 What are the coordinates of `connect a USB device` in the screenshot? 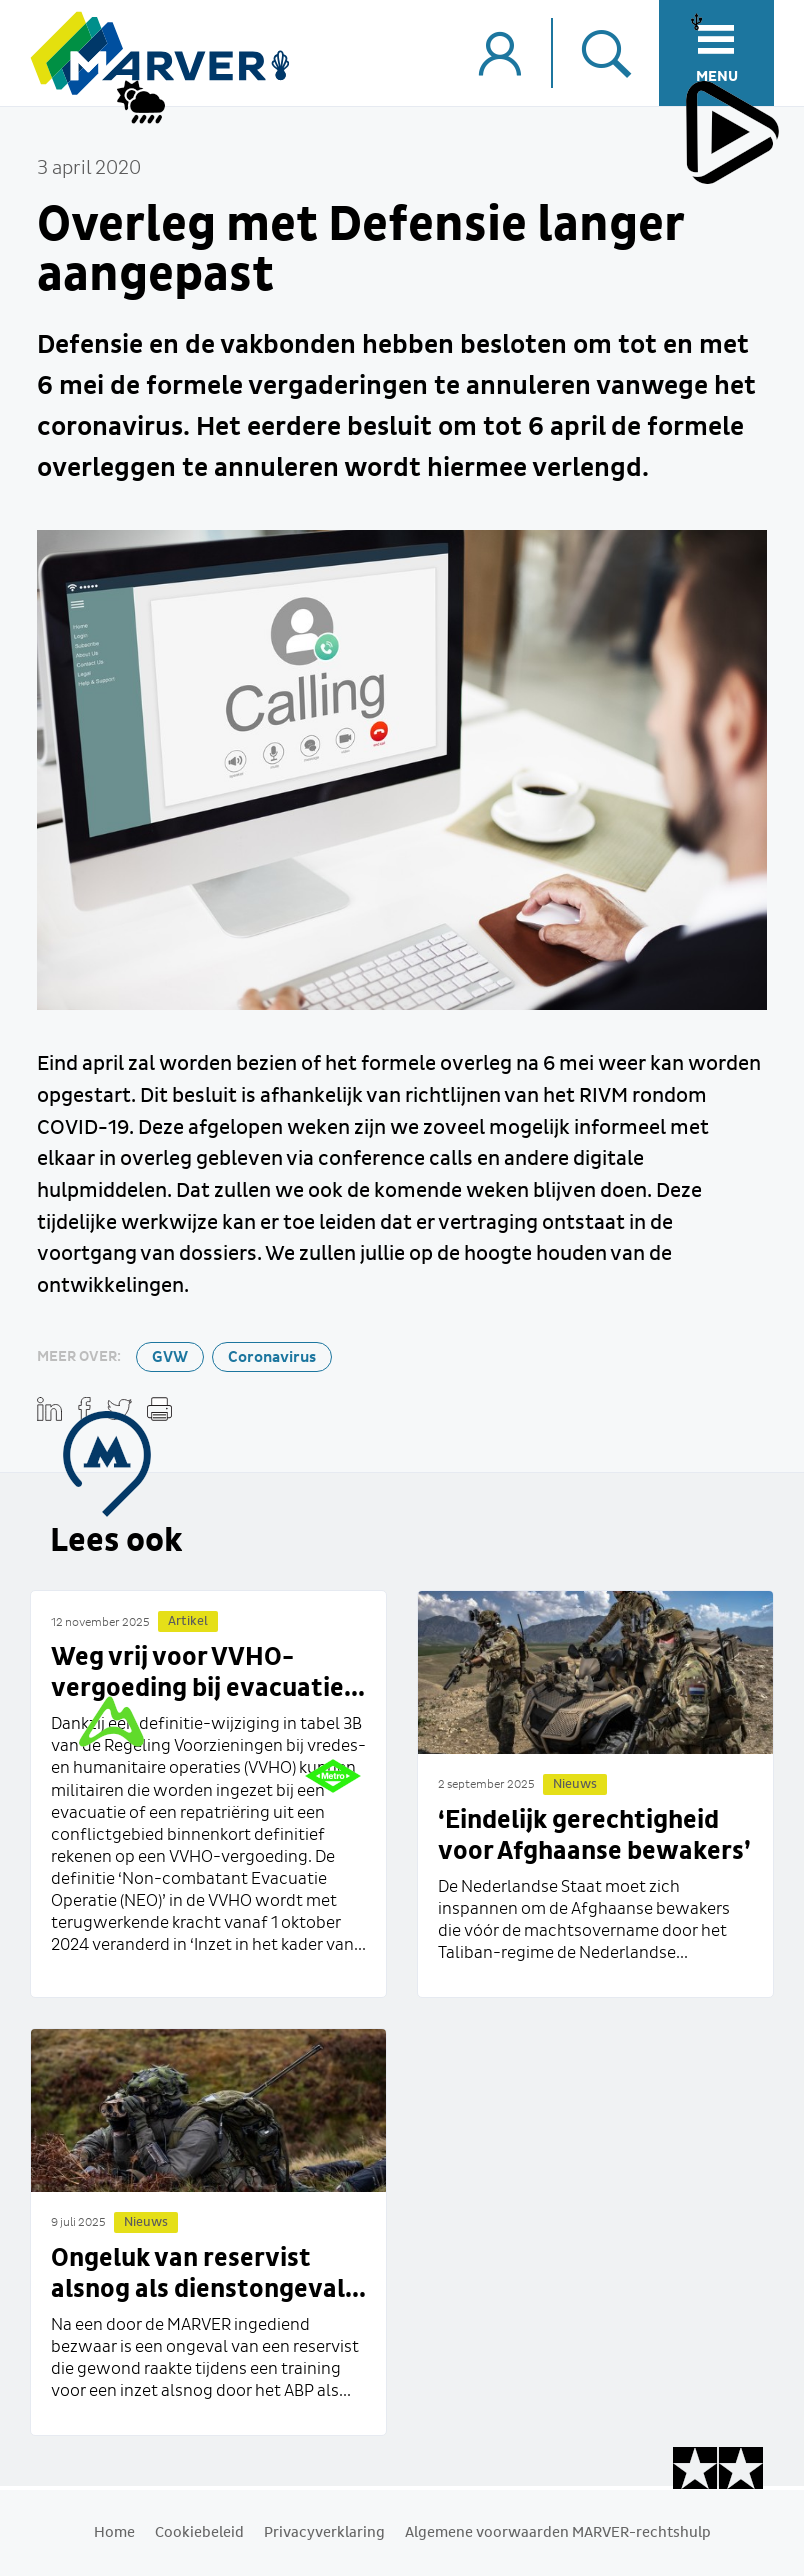 It's located at (696, 21).